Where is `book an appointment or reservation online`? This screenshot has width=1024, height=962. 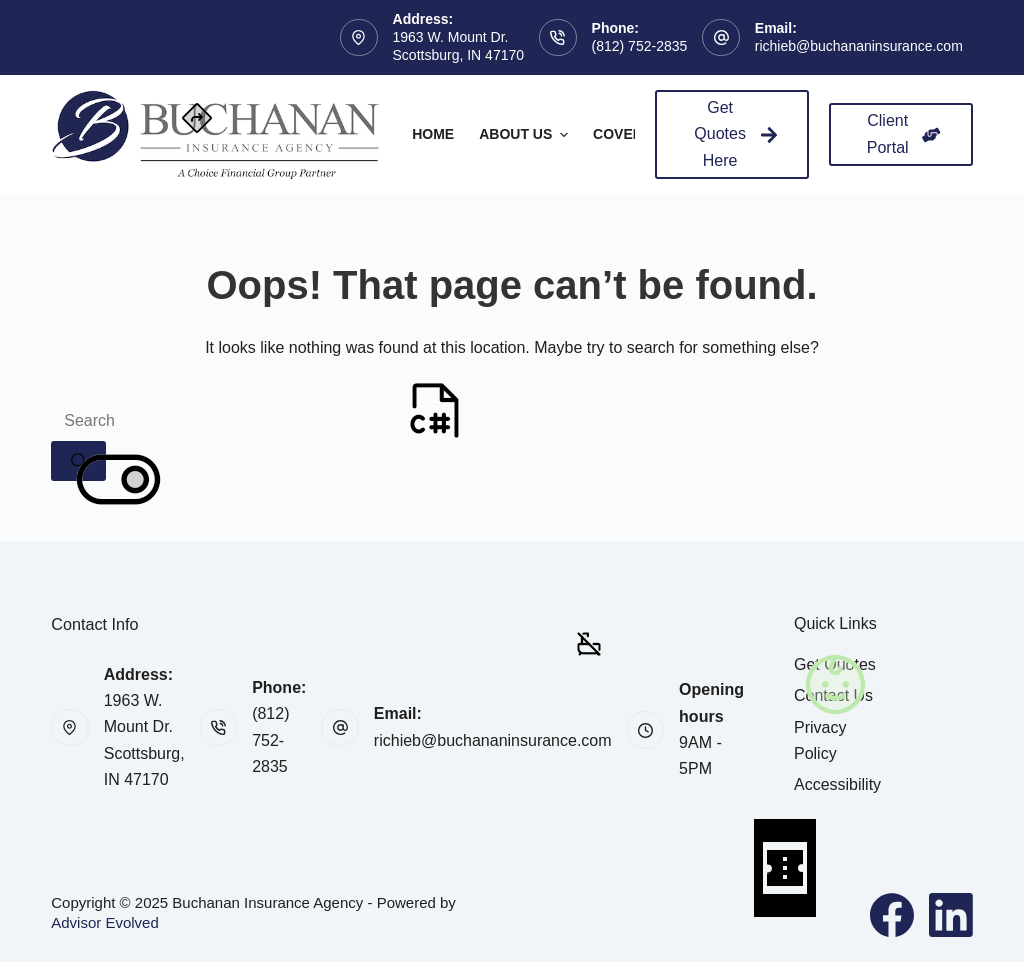
book an appointment or reservation online is located at coordinates (785, 868).